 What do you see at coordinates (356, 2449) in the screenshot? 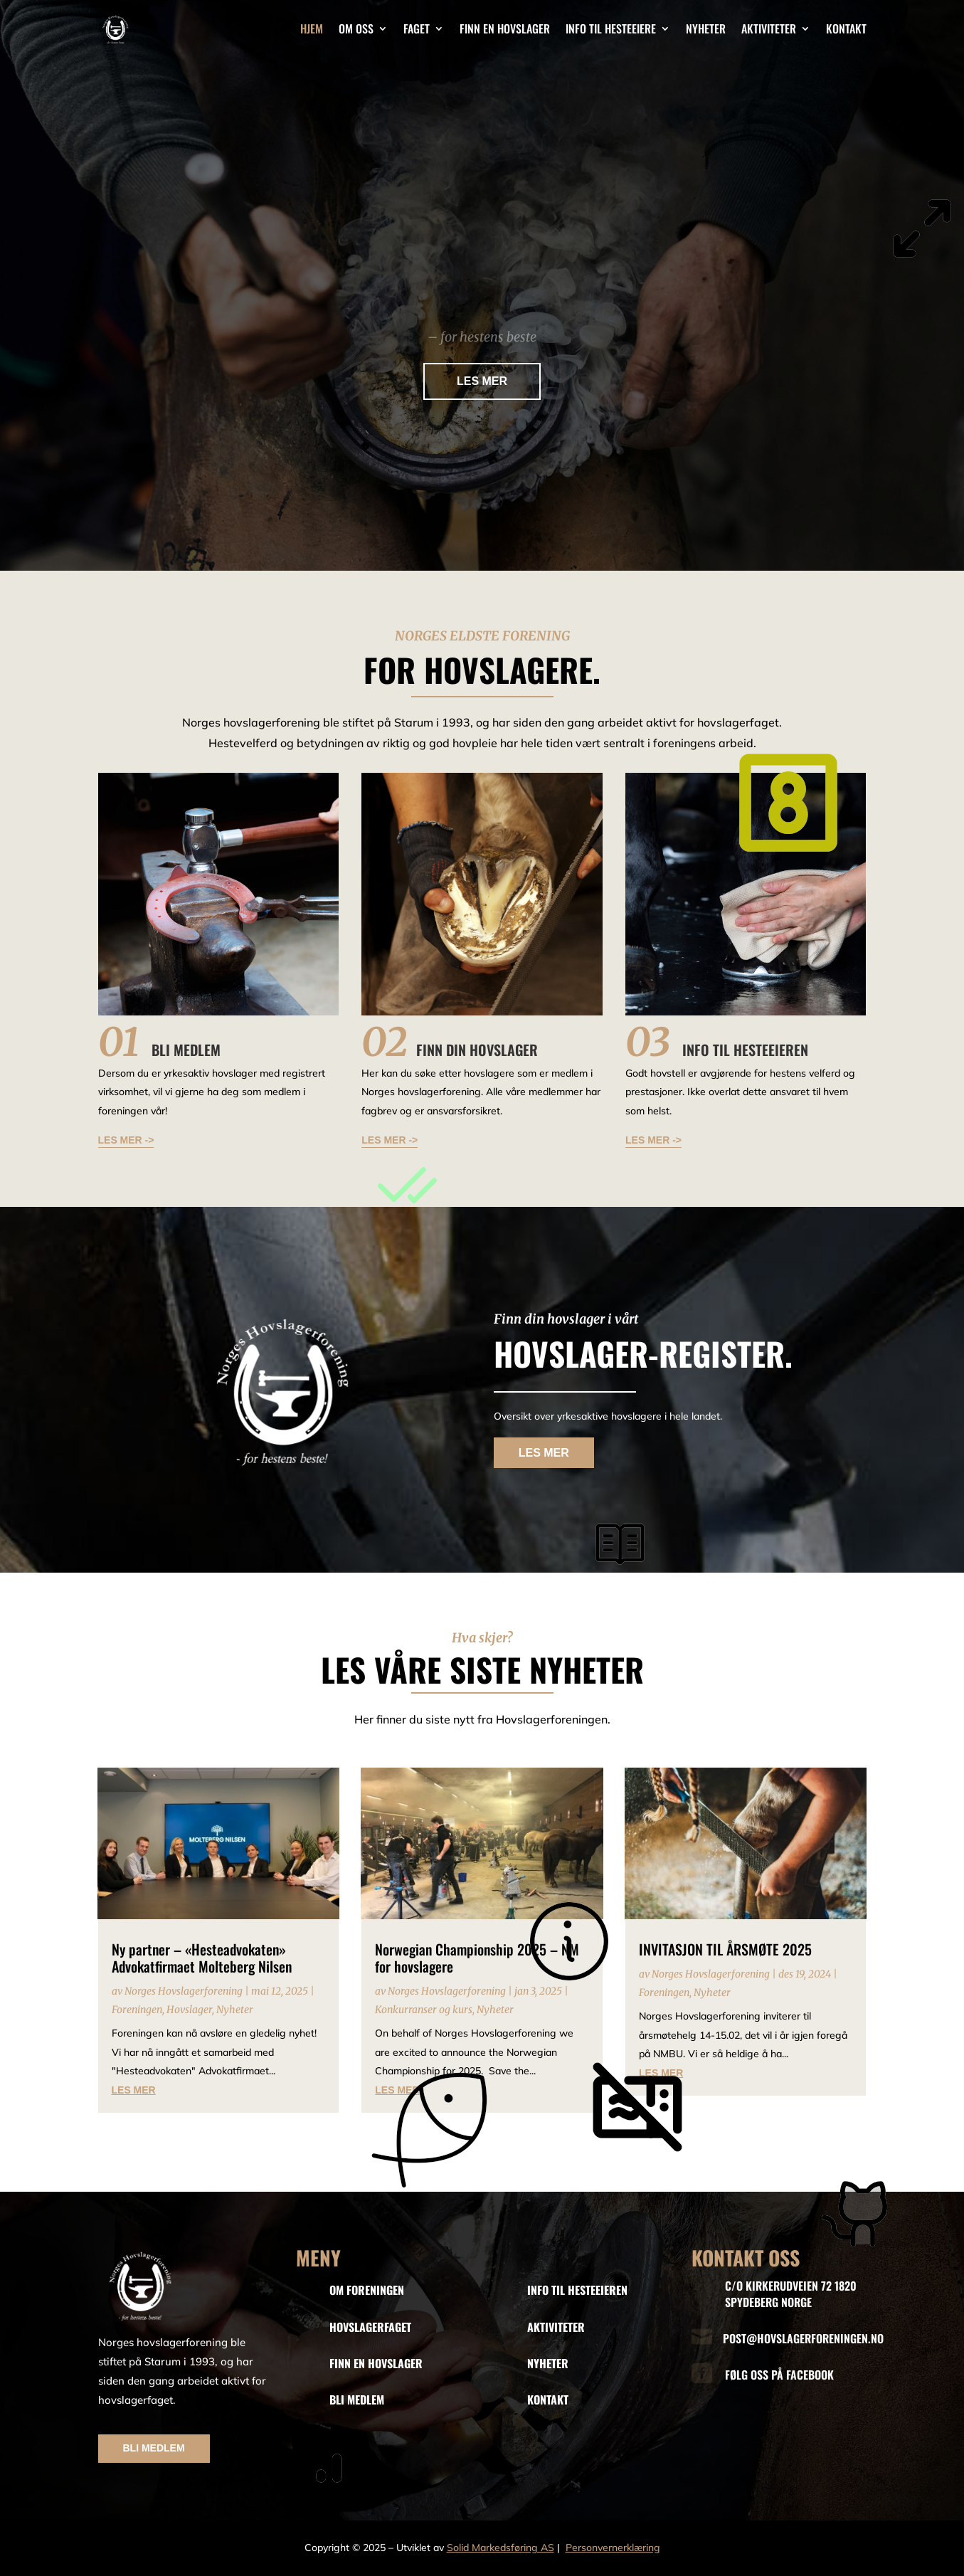
I see `indicates weak cellular signal strength` at bounding box center [356, 2449].